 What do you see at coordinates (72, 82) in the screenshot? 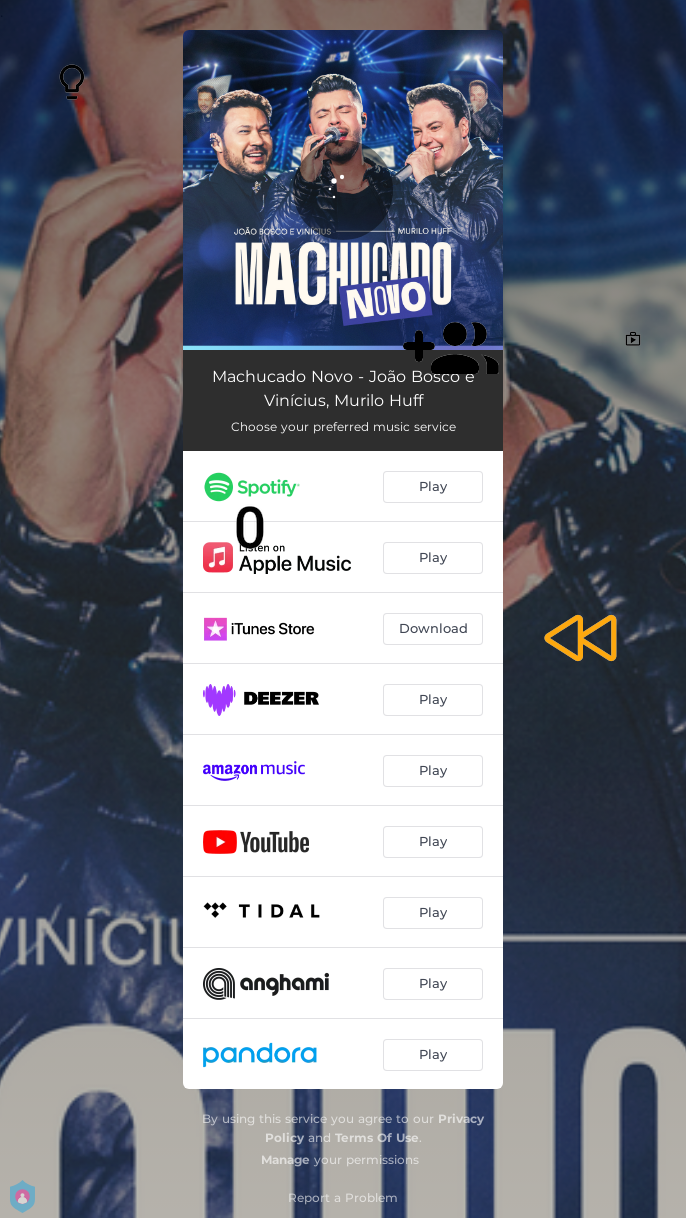
I see `view tips or suggestions` at bounding box center [72, 82].